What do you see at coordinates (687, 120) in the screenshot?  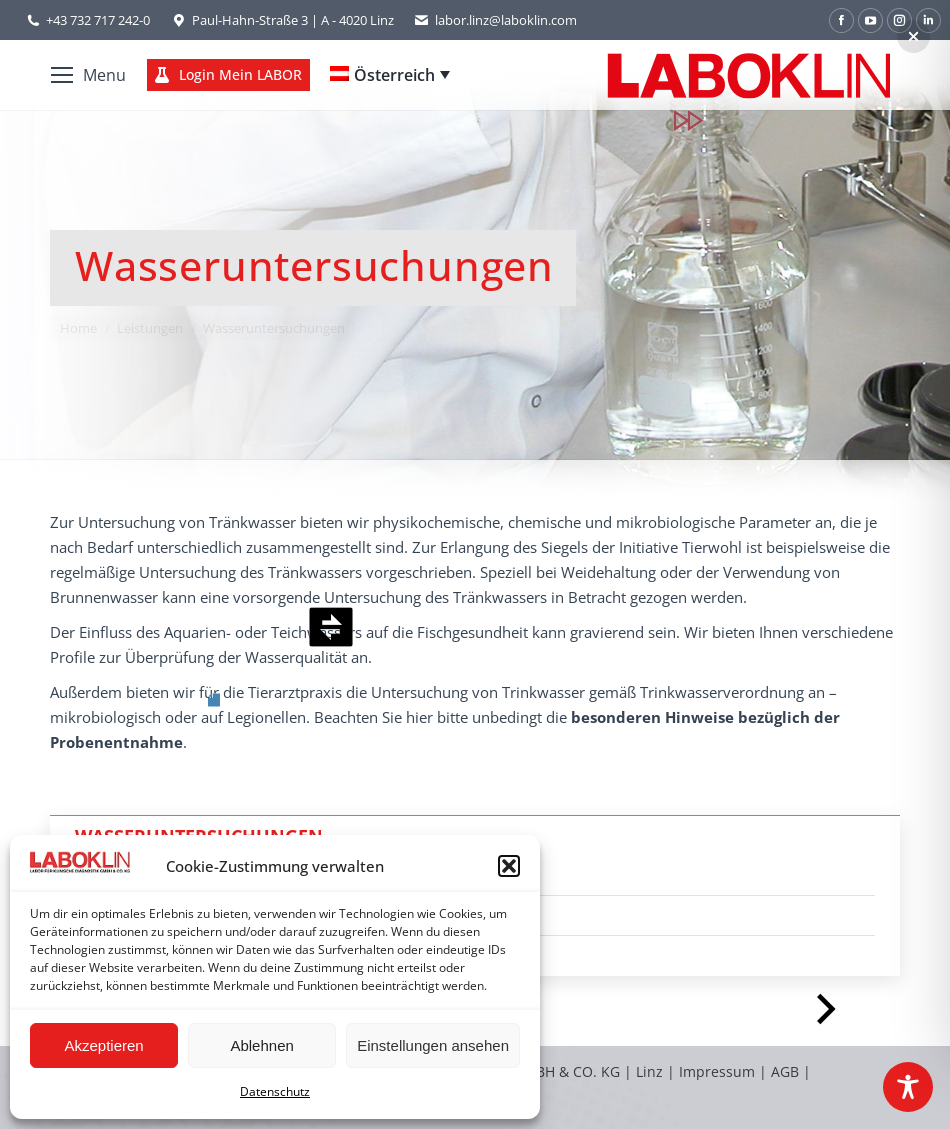 I see `fast forward or skip ahead in media playback` at bounding box center [687, 120].